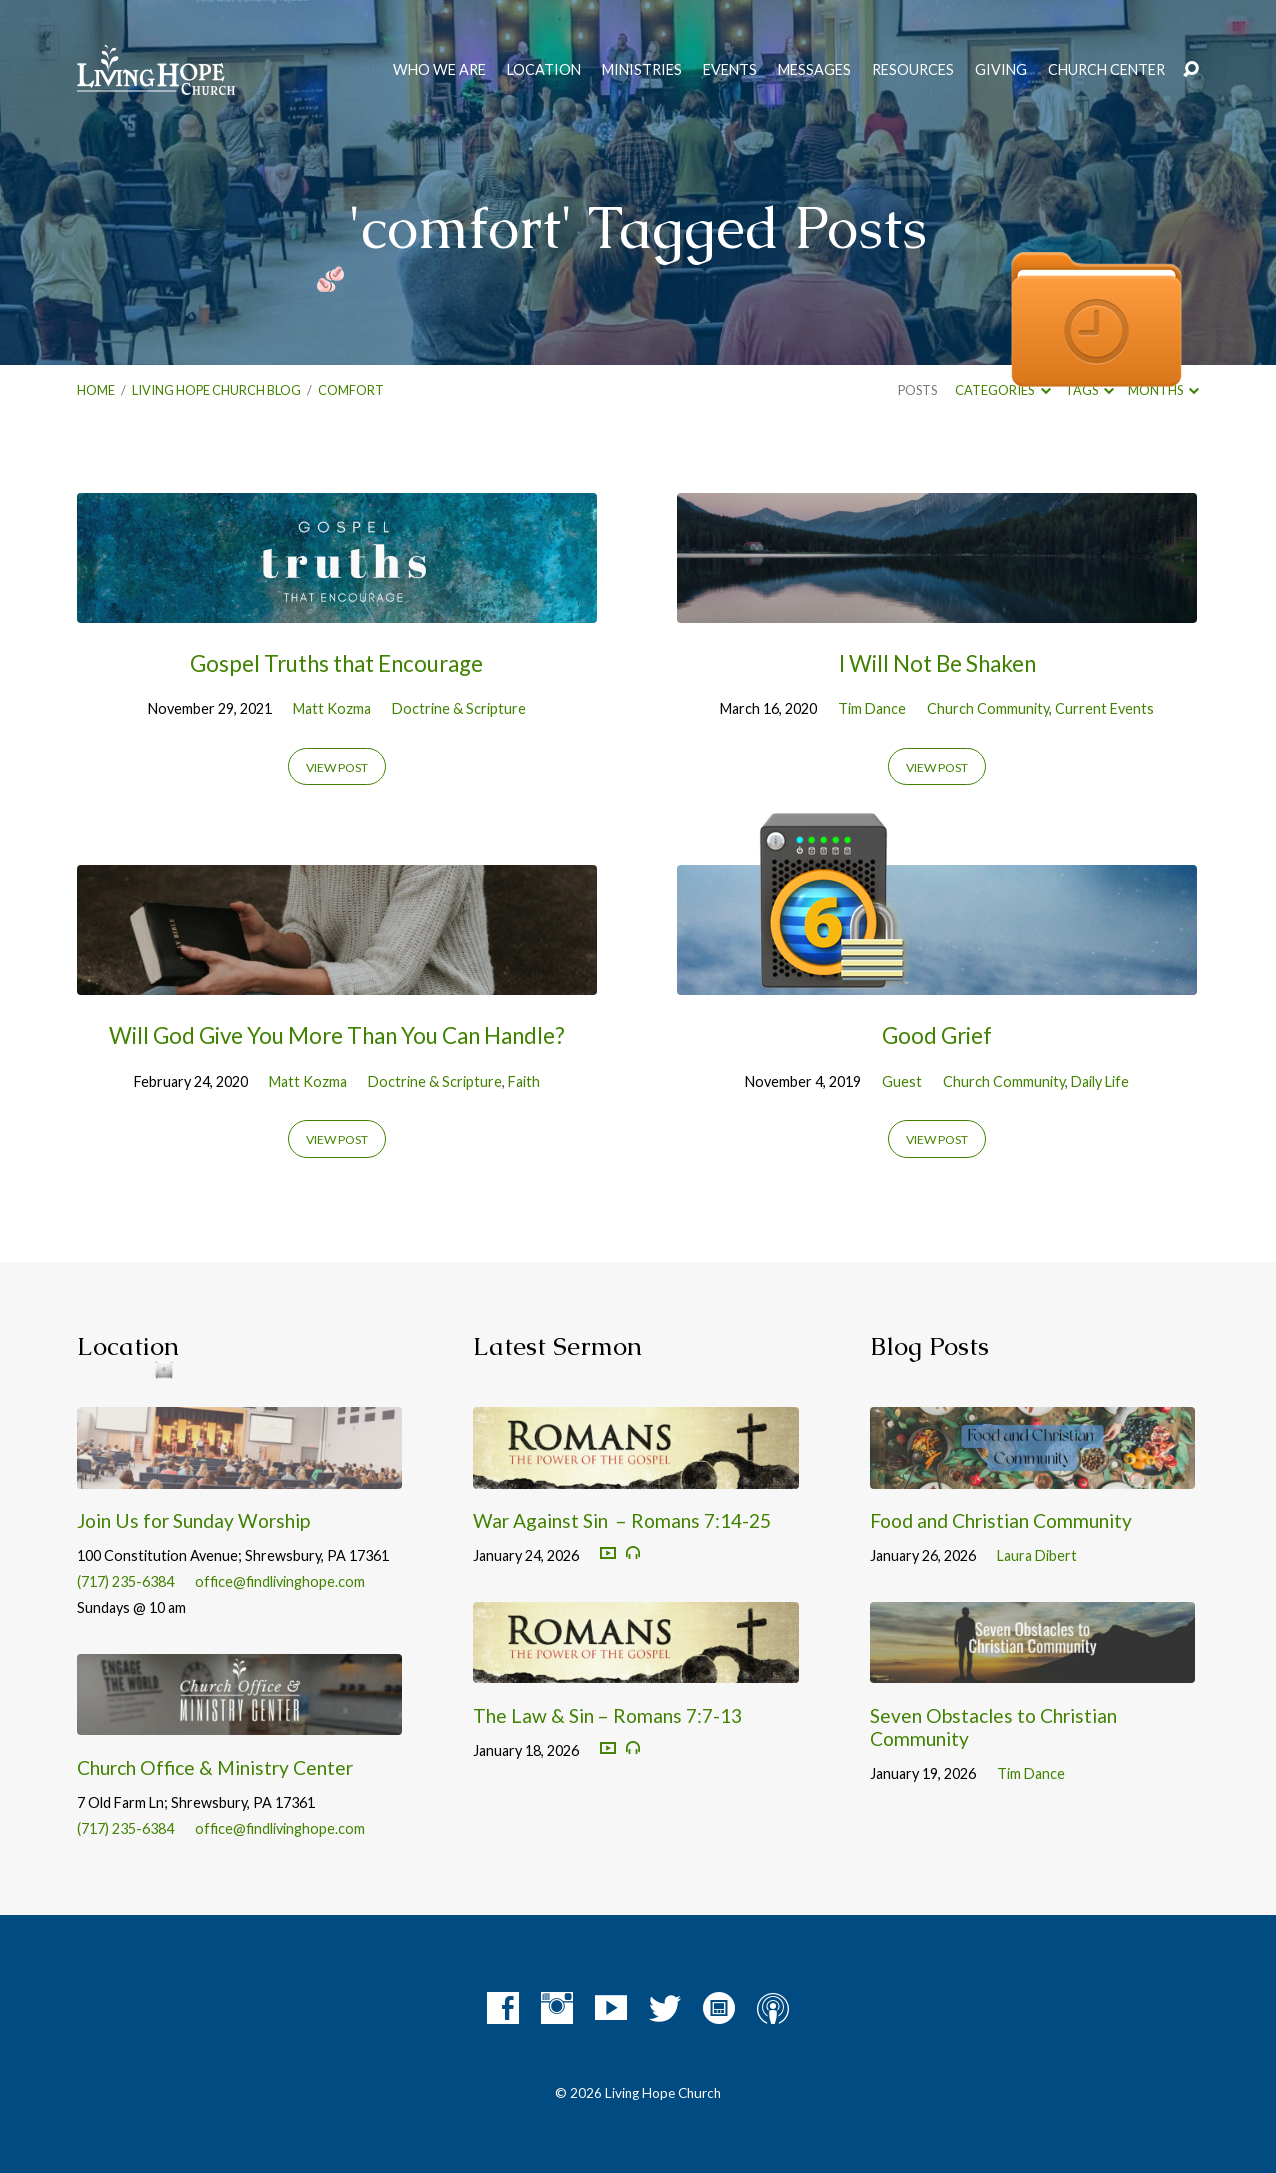  Describe the element at coordinates (1096, 319) in the screenshot. I see `access temporary files folder` at that location.